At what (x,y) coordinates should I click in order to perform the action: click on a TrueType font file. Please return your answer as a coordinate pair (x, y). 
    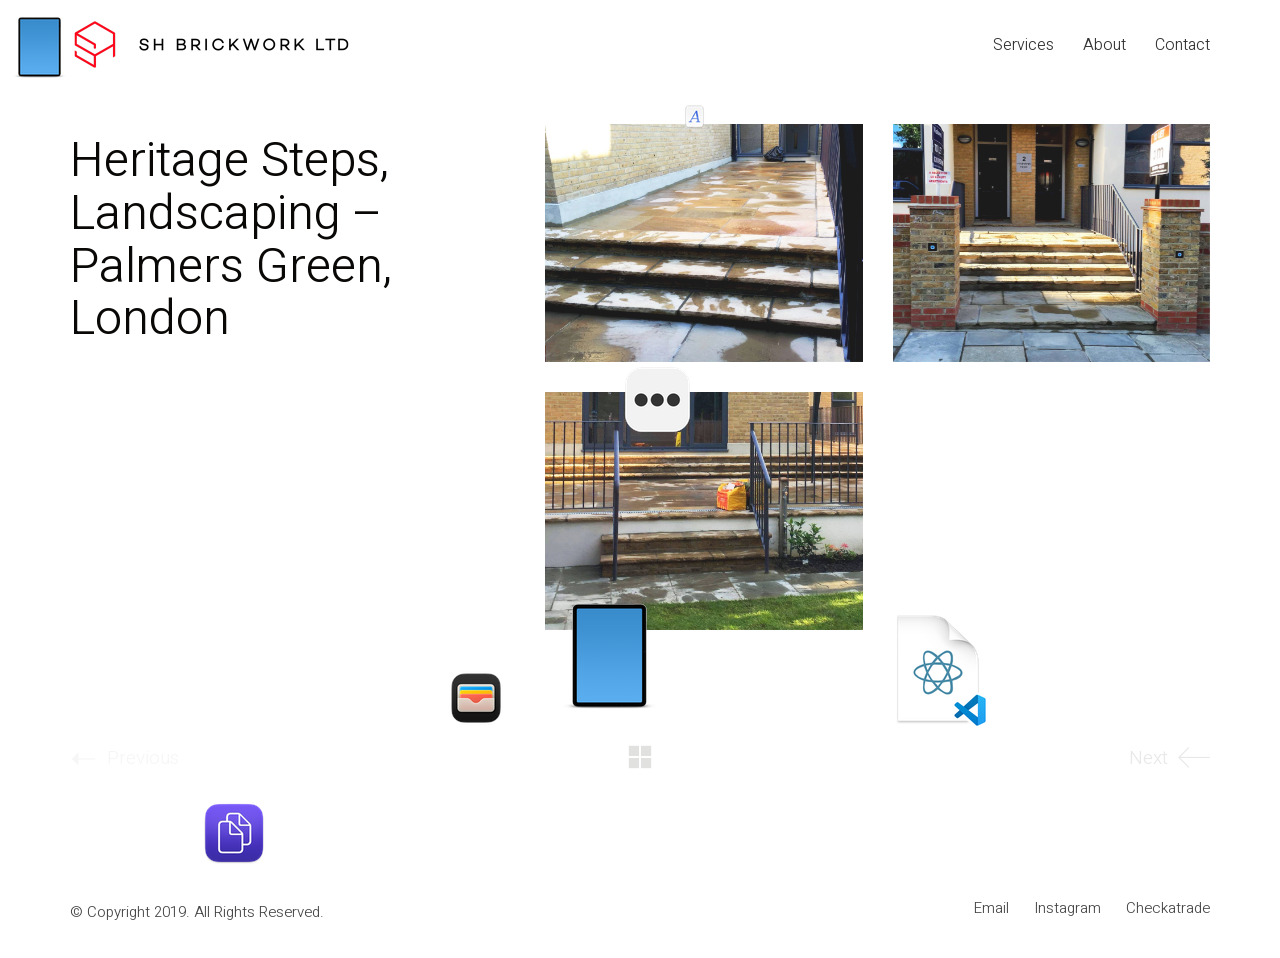
    Looking at the image, I should click on (694, 116).